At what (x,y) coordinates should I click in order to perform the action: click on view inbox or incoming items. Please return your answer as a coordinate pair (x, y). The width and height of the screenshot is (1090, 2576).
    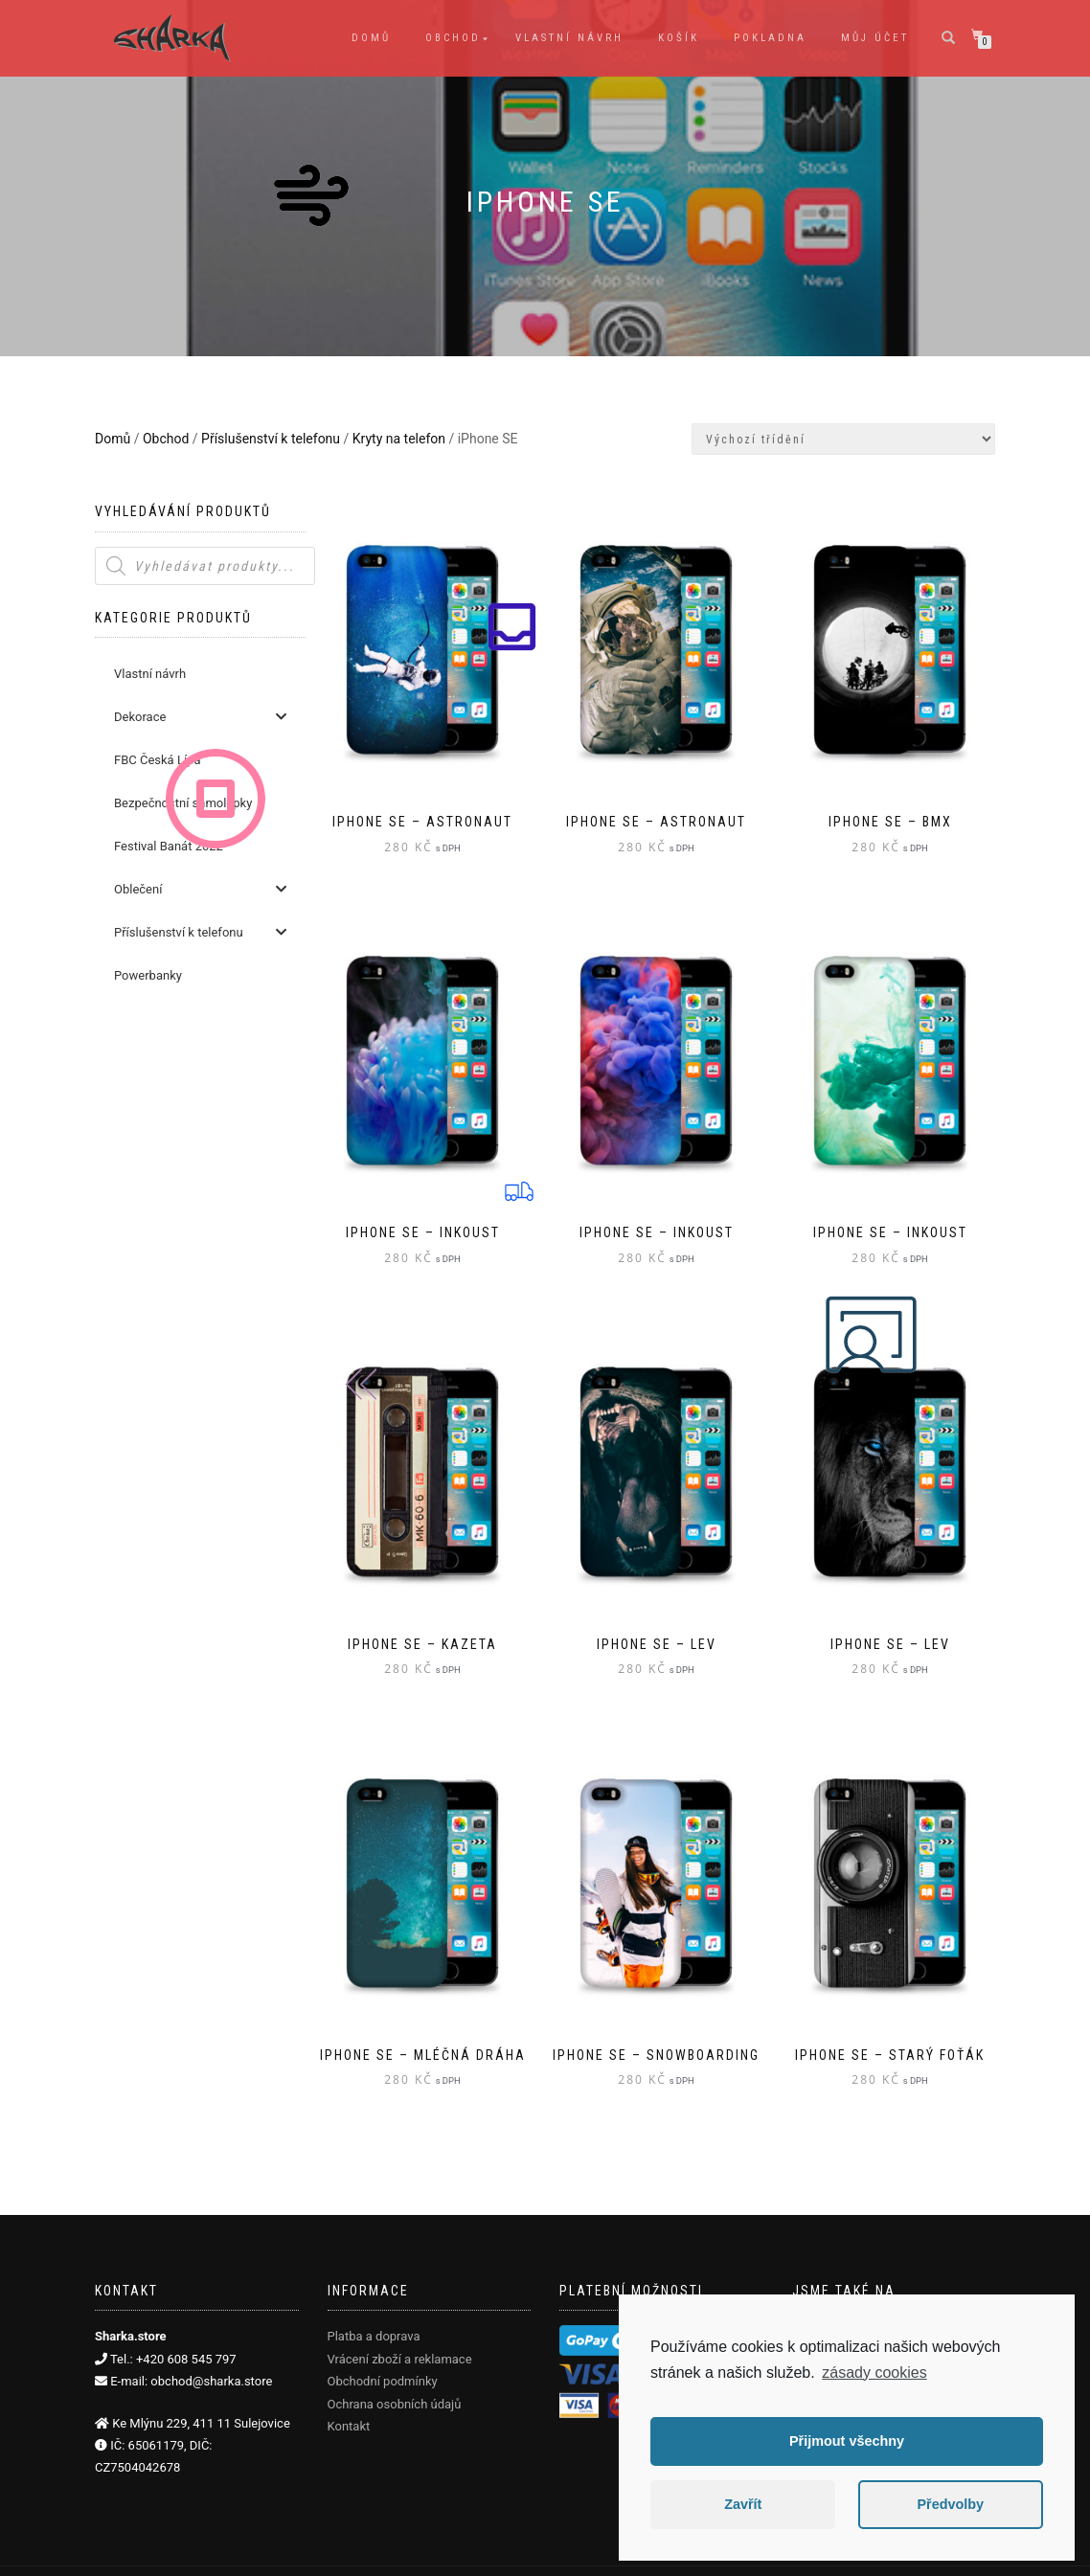
    Looking at the image, I should click on (511, 626).